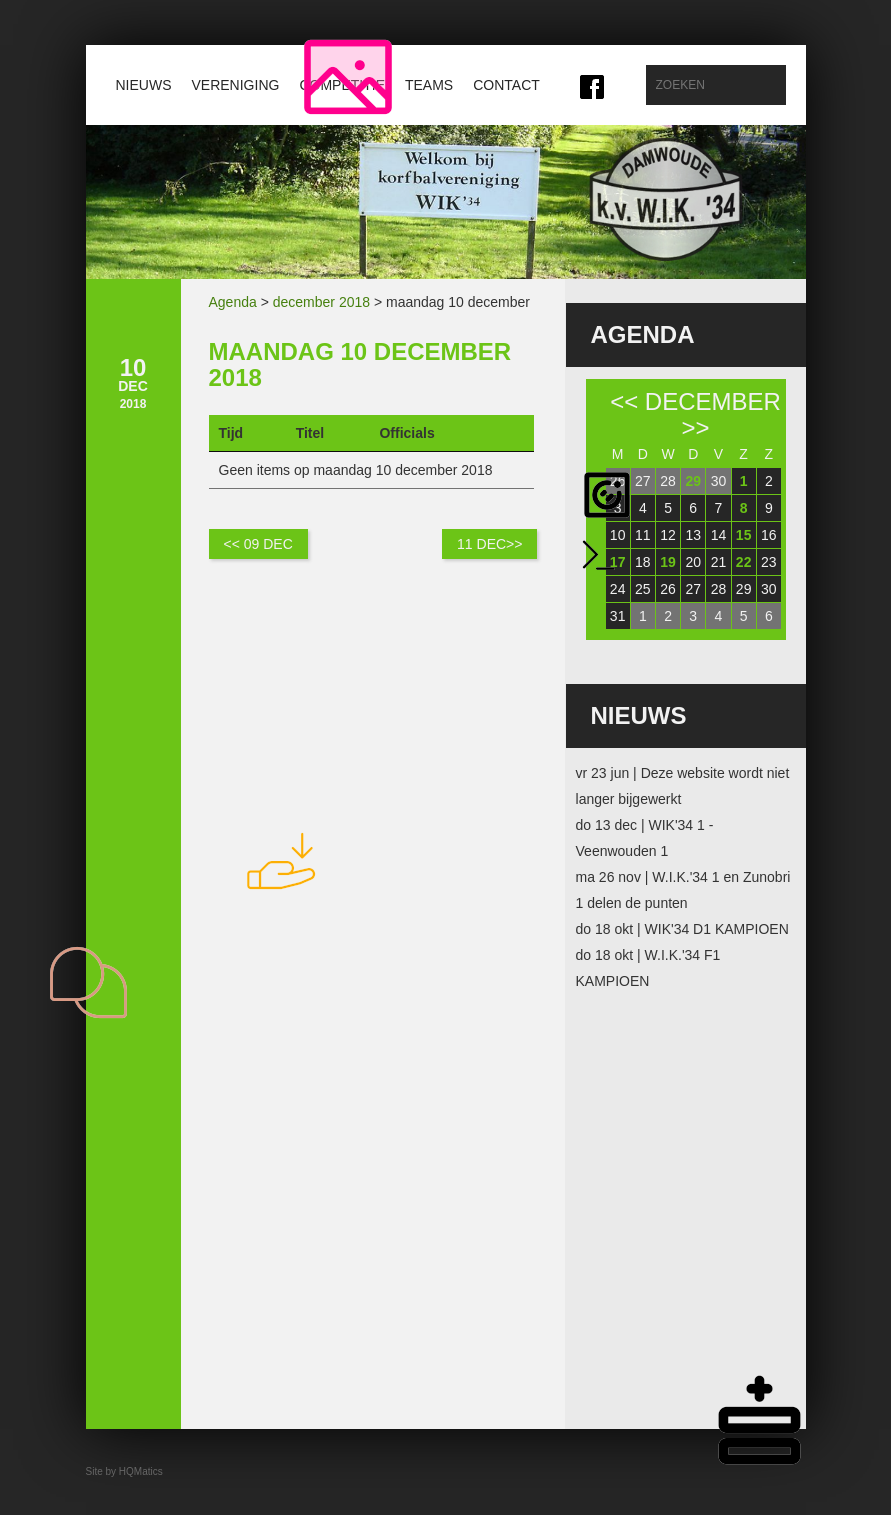  Describe the element at coordinates (607, 495) in the screenshot. I see `access laundry or washing machine controls` at that location.